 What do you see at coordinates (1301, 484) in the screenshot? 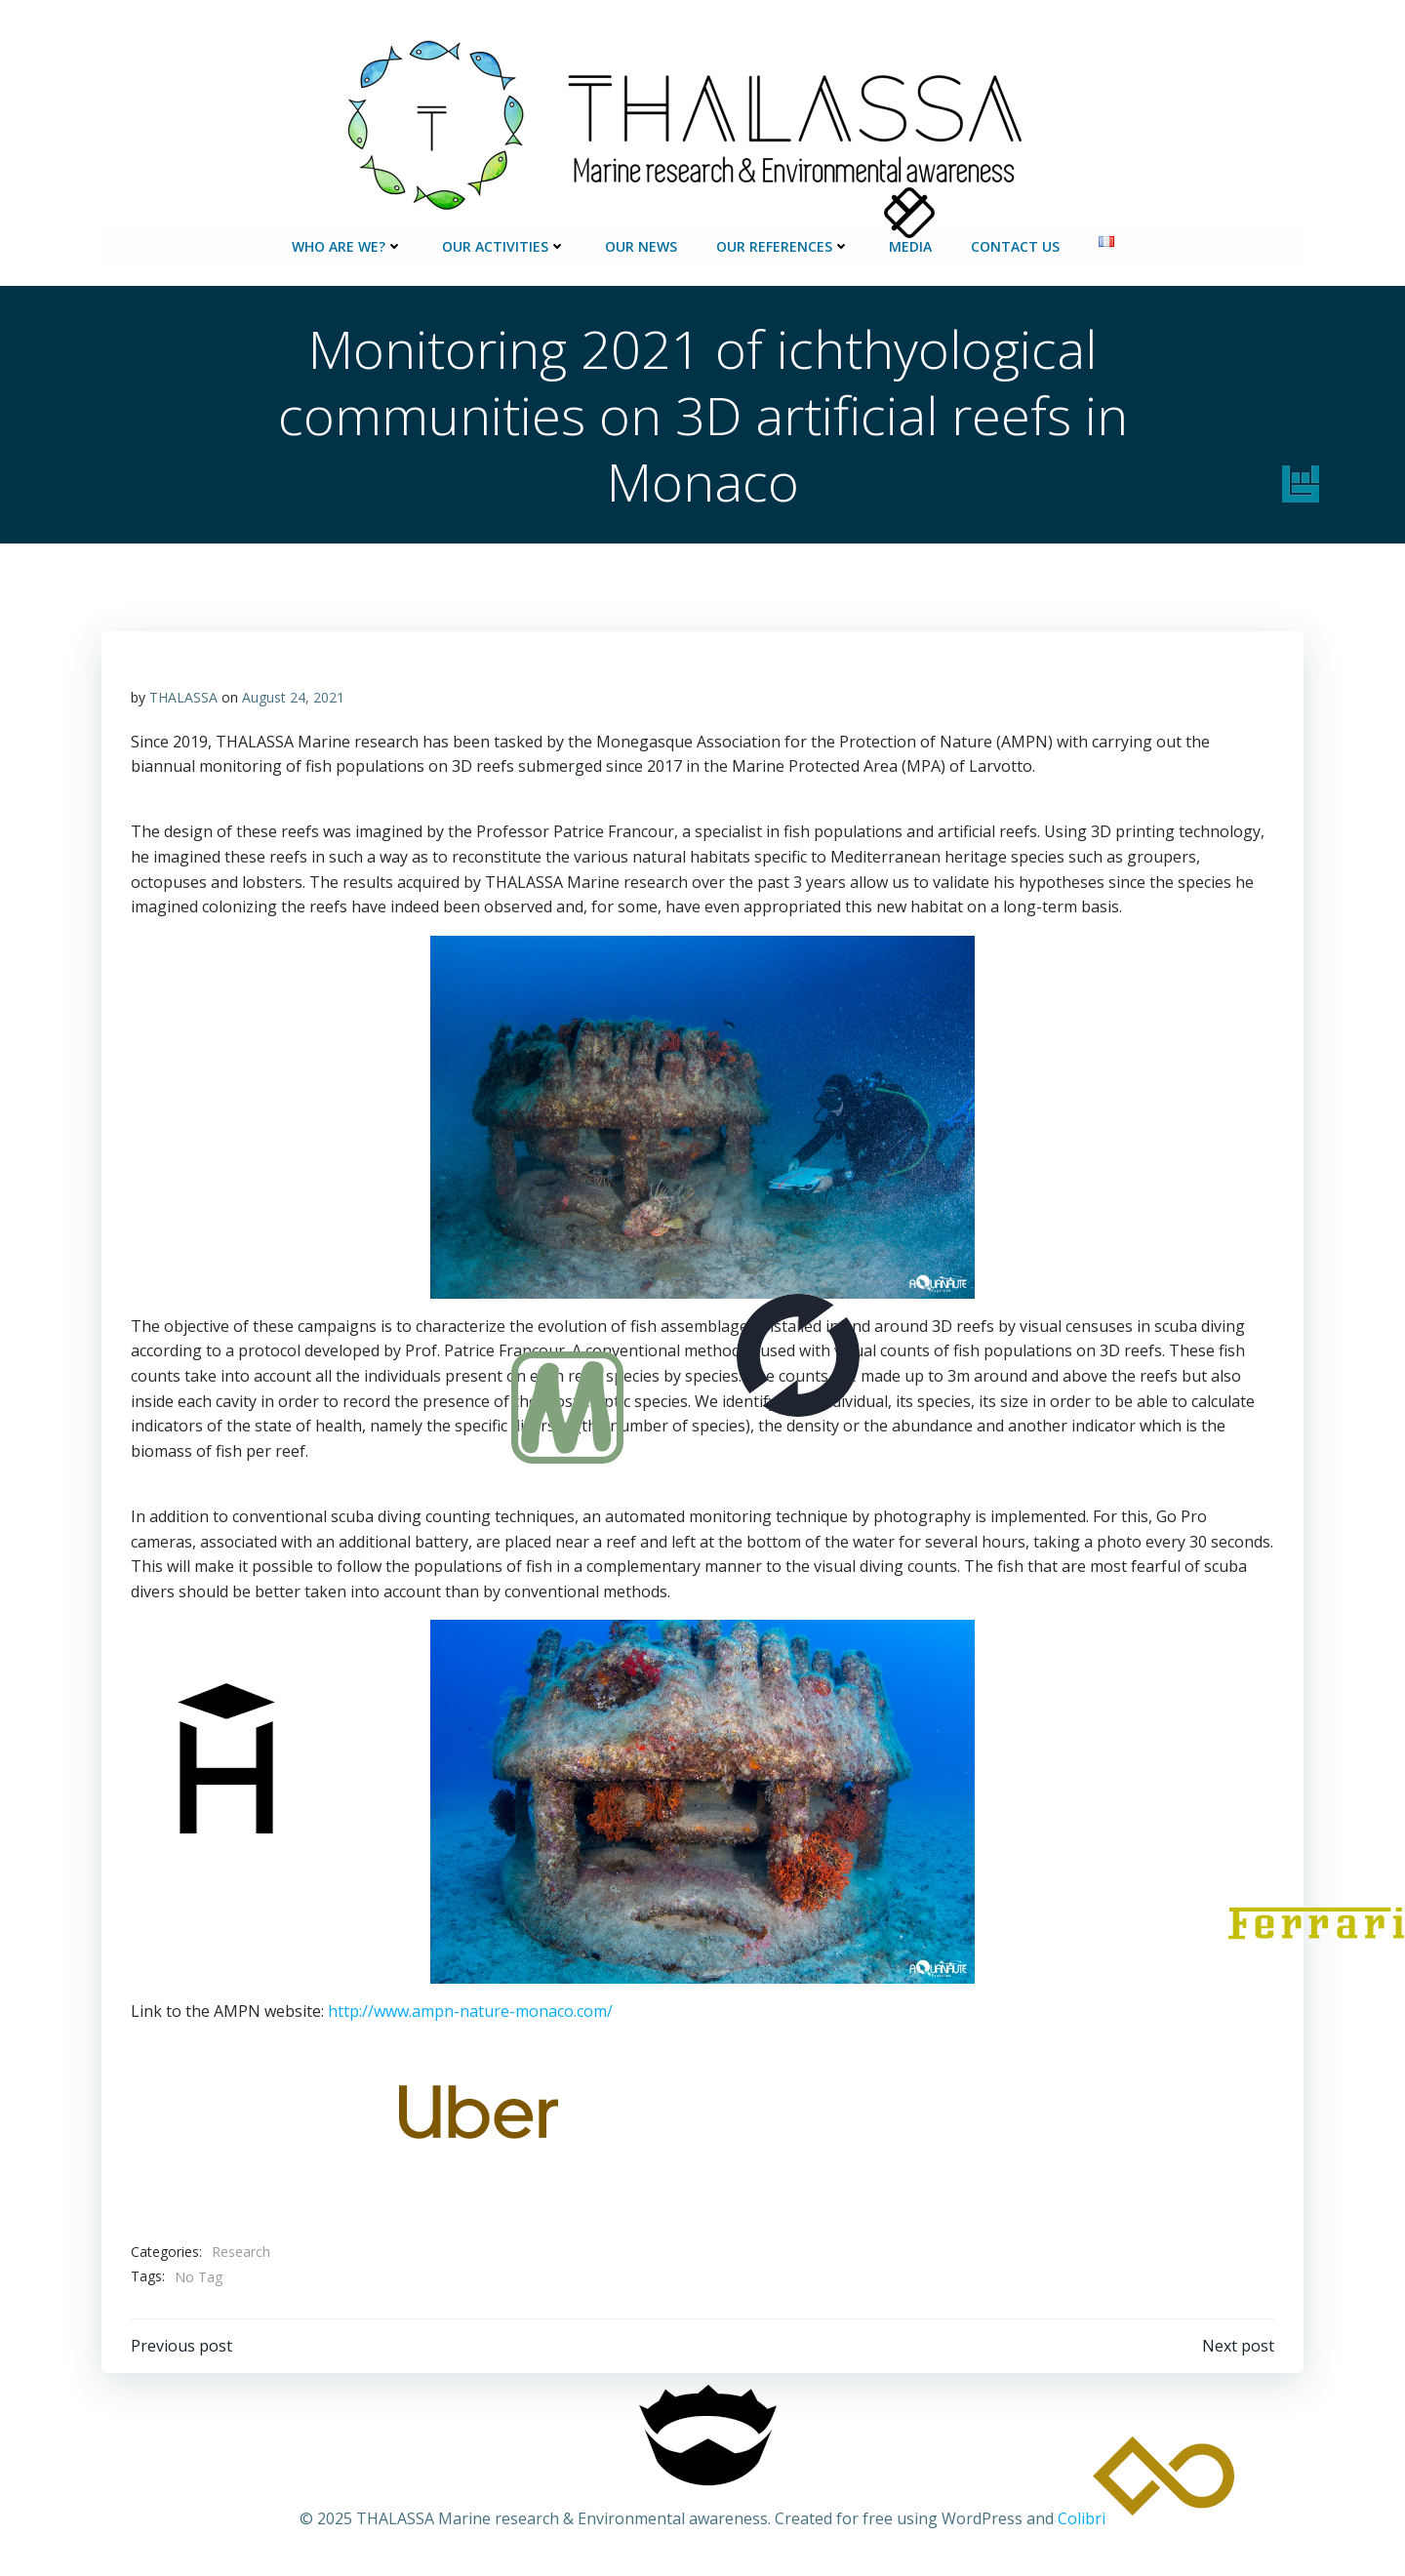
I see `open the Bandsintown app` at bounding box center [1301, 484].